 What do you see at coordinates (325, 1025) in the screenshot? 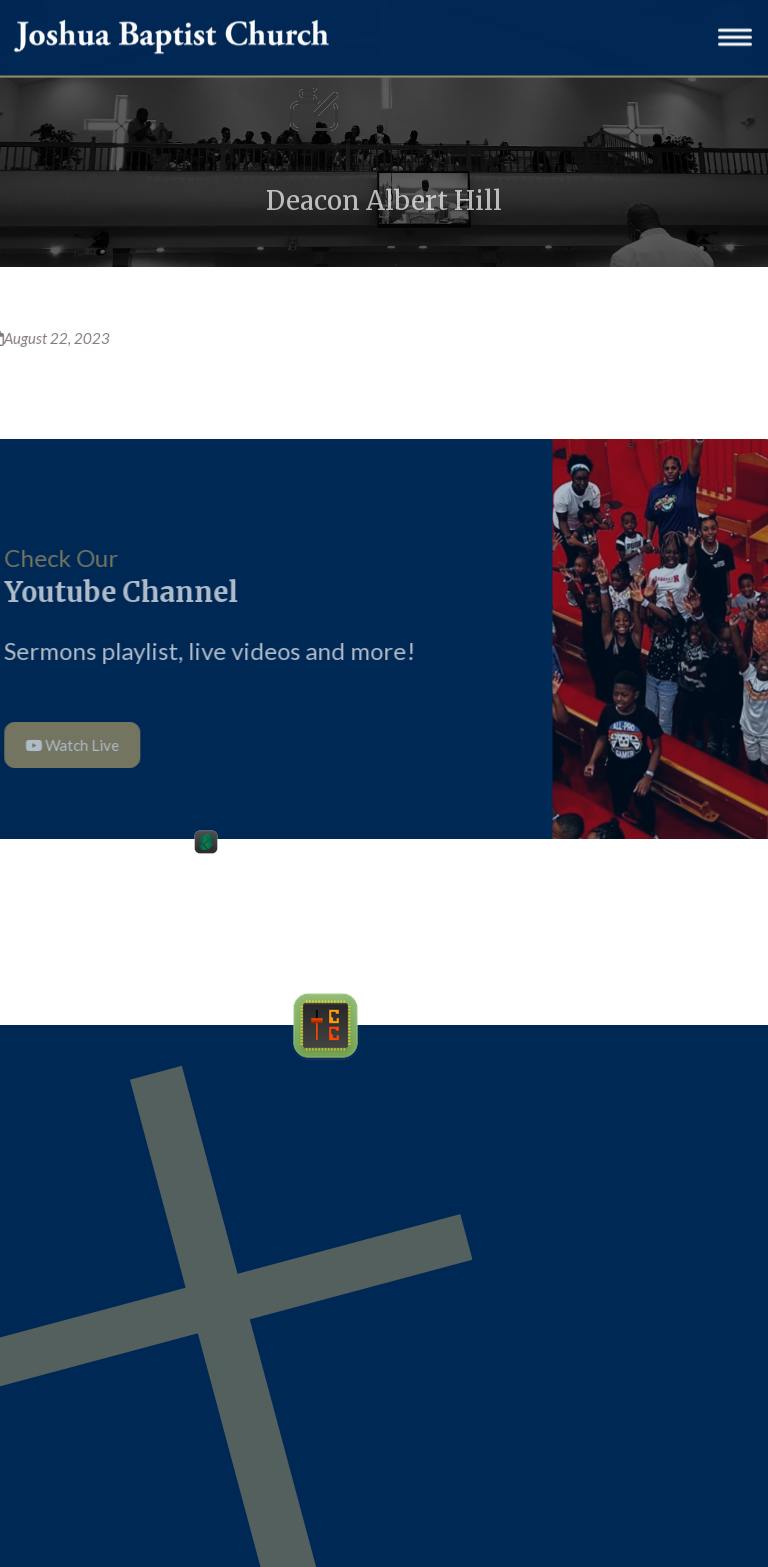
I see `open corectrl system utility` at bounding box center [325, 1025].